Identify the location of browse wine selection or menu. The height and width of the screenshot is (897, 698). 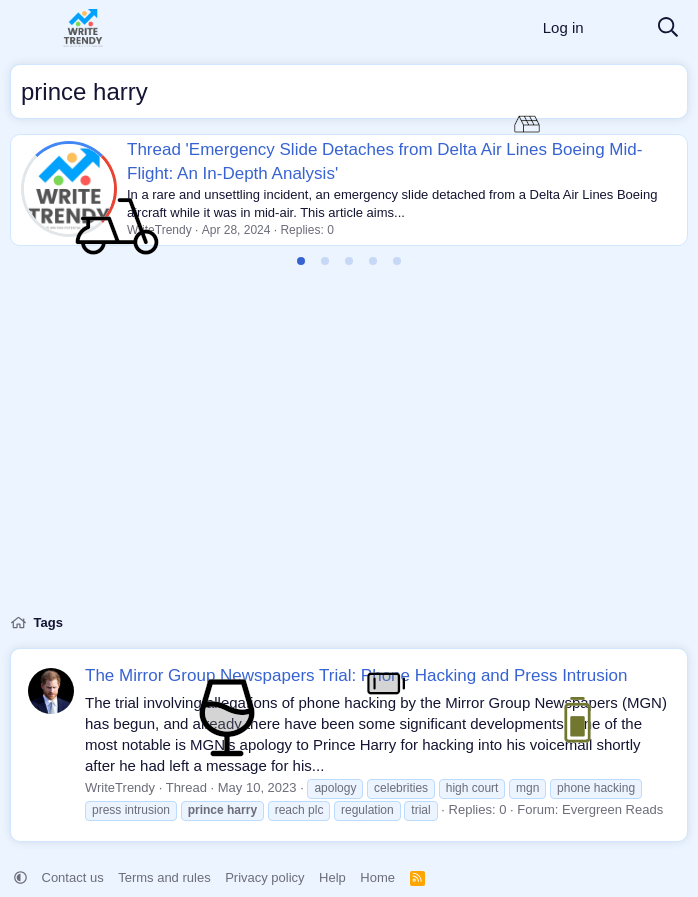
(227, 715).